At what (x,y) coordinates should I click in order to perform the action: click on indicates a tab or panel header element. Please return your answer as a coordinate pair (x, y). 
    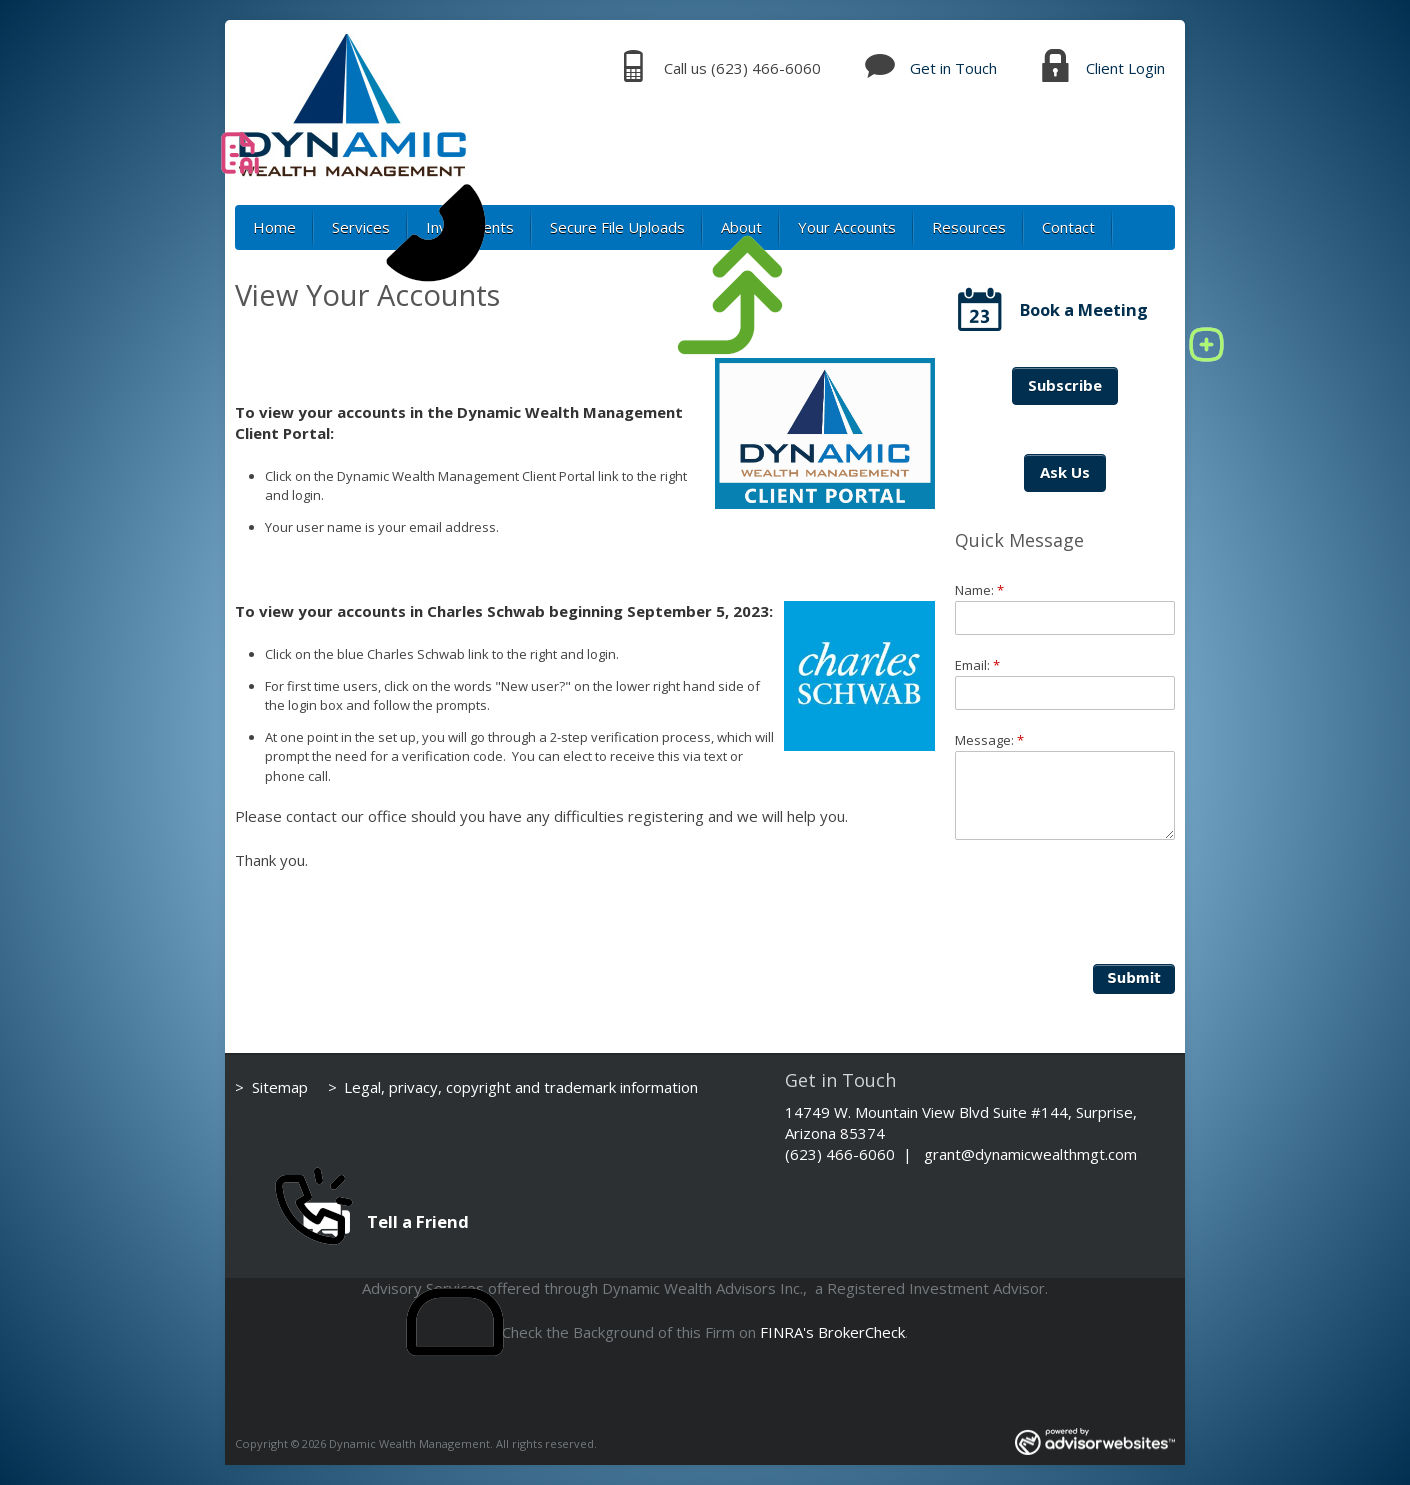
    Looking at the image, I should click on (455, 1322).